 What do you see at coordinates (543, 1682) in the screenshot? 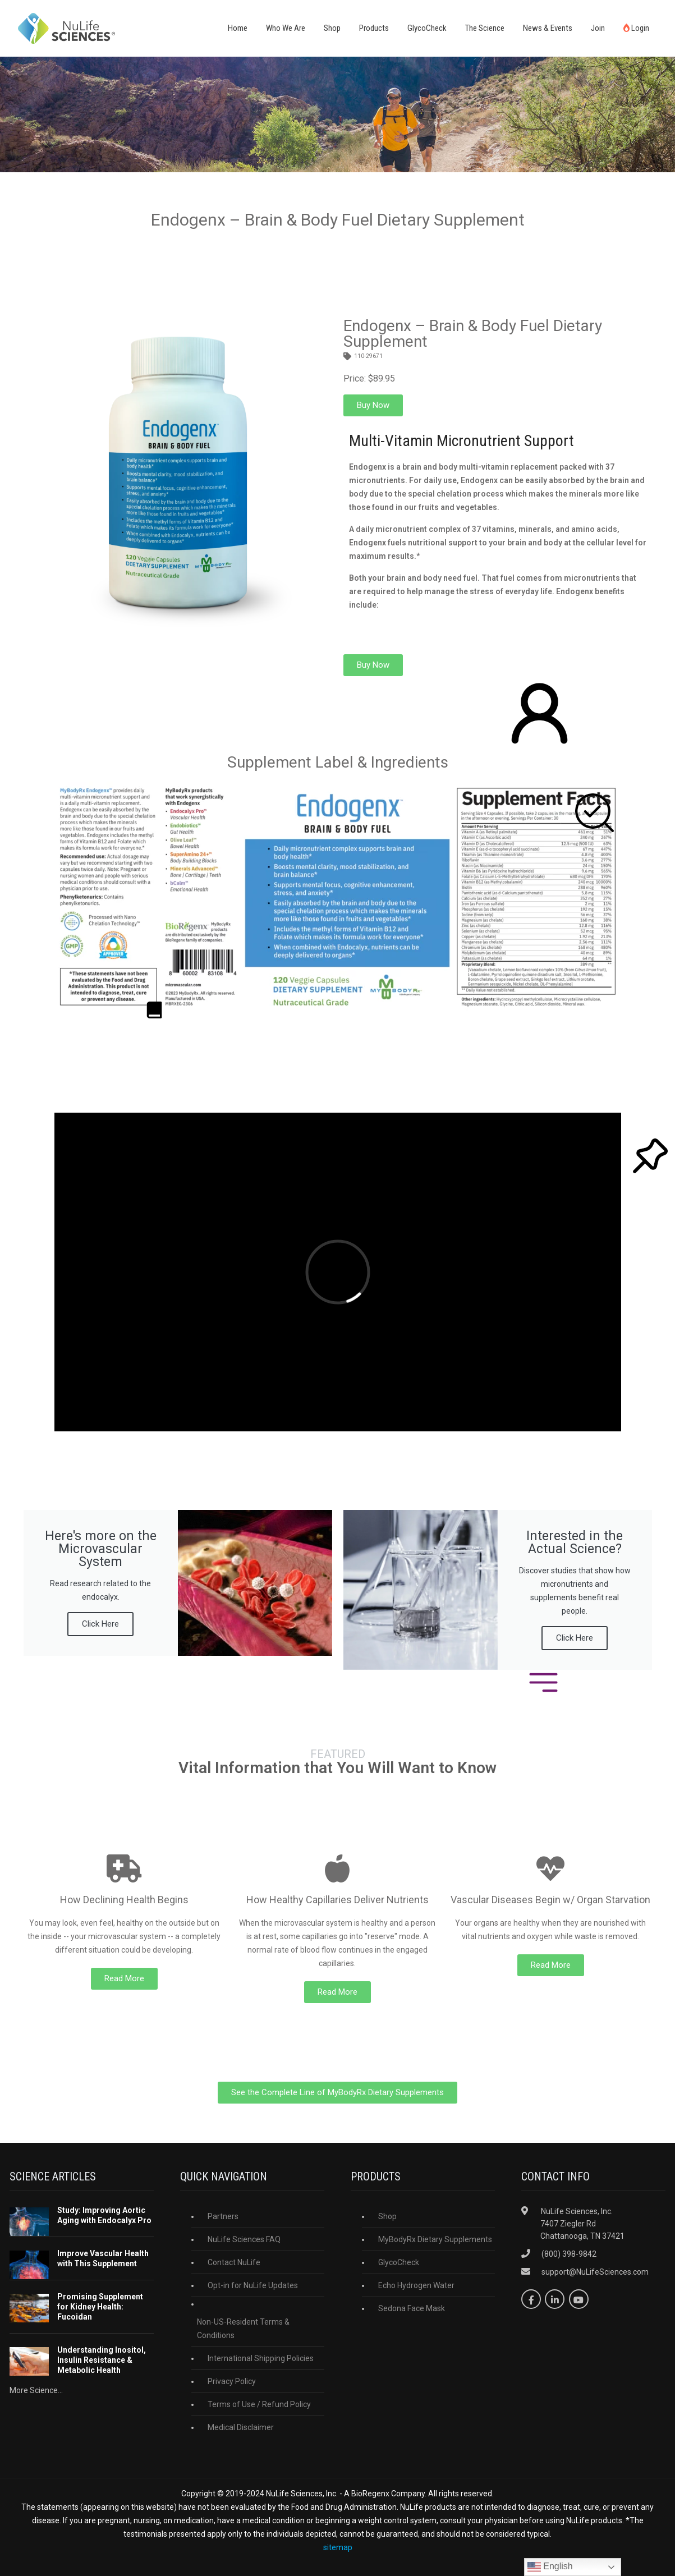
I see `open navigation menu` at bounding box center [543, 1682].